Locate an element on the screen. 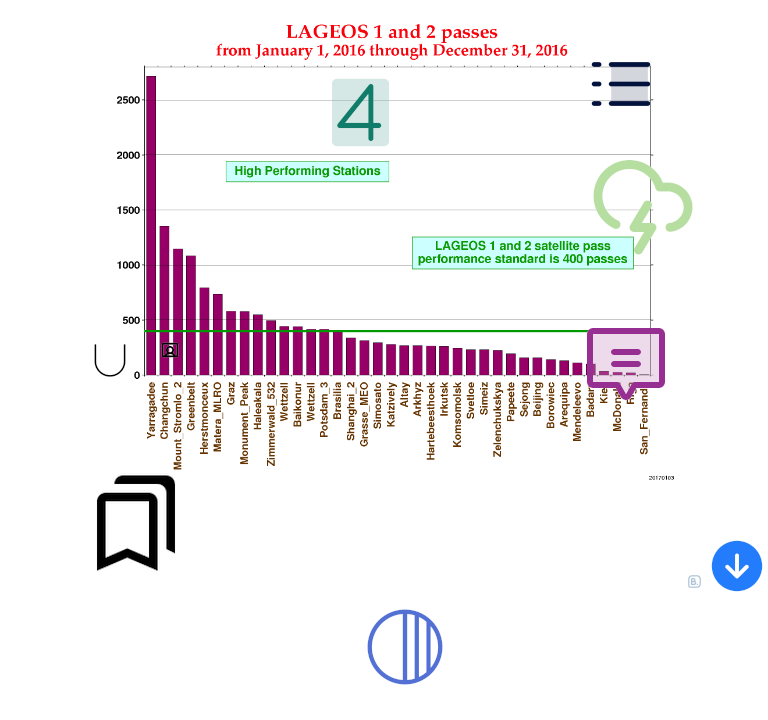 This screenshot has width=768, height=720. download a file or content is located at coordinates (737, 566).